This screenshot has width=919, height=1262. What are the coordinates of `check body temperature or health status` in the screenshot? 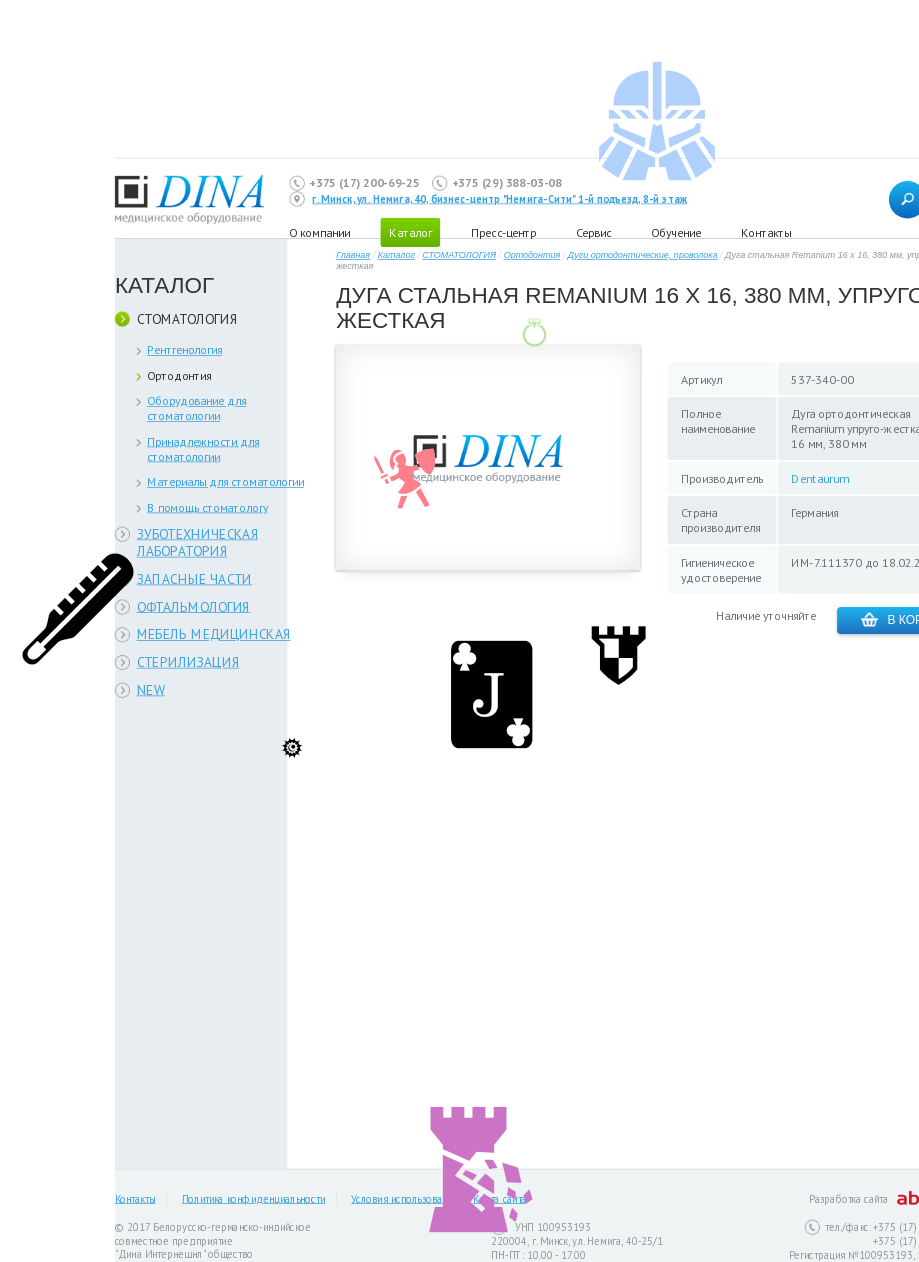 It's located at (78, 609).